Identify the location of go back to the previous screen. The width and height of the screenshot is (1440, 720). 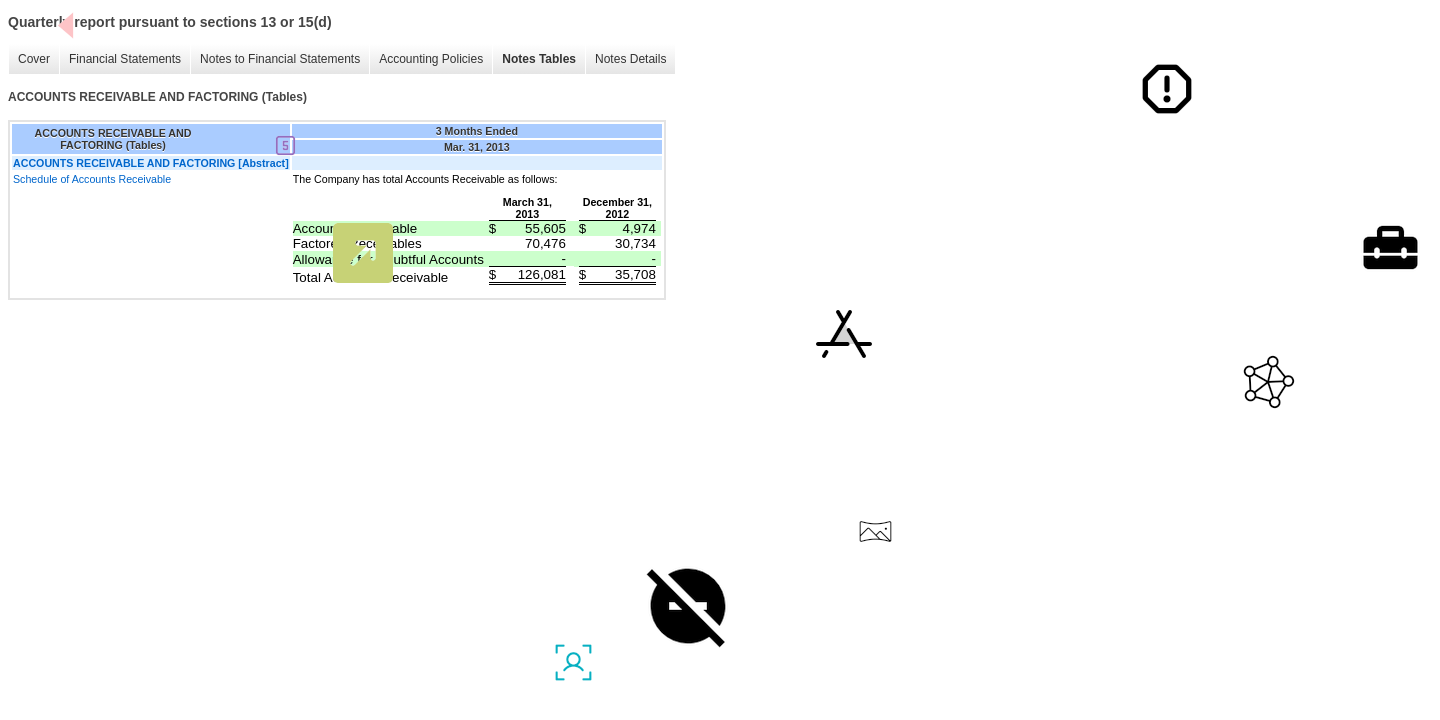
(65, 25).